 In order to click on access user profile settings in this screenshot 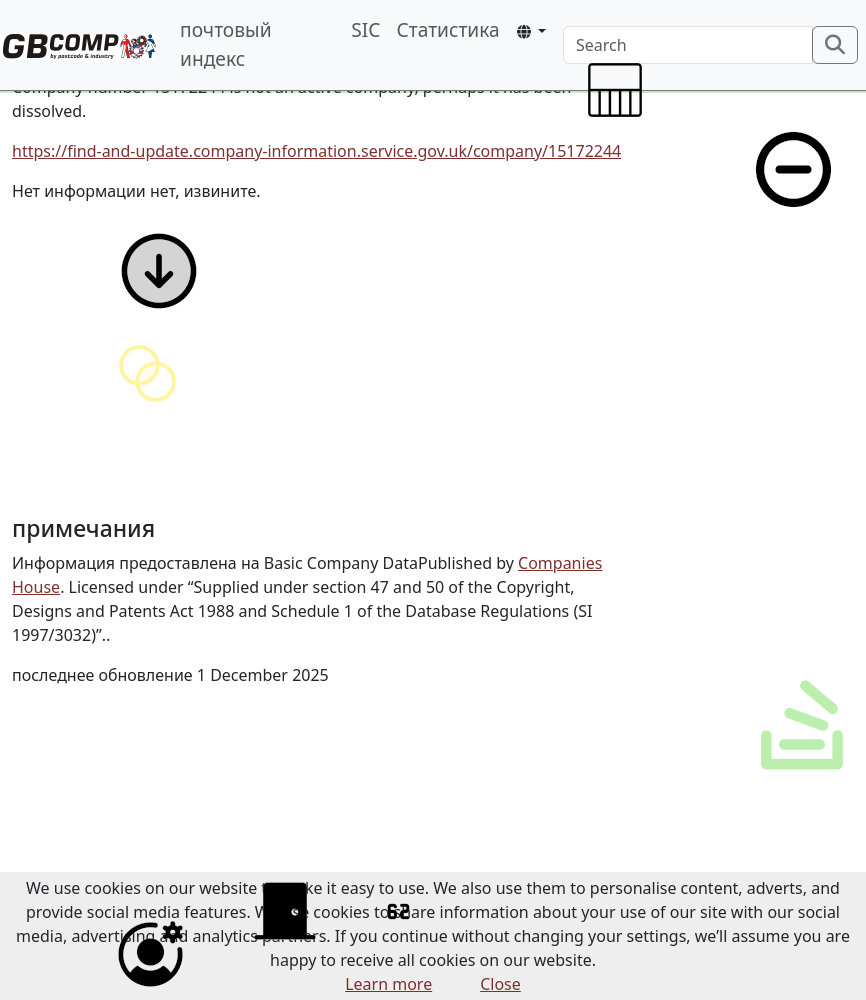, I will do `click(150, 954)`.